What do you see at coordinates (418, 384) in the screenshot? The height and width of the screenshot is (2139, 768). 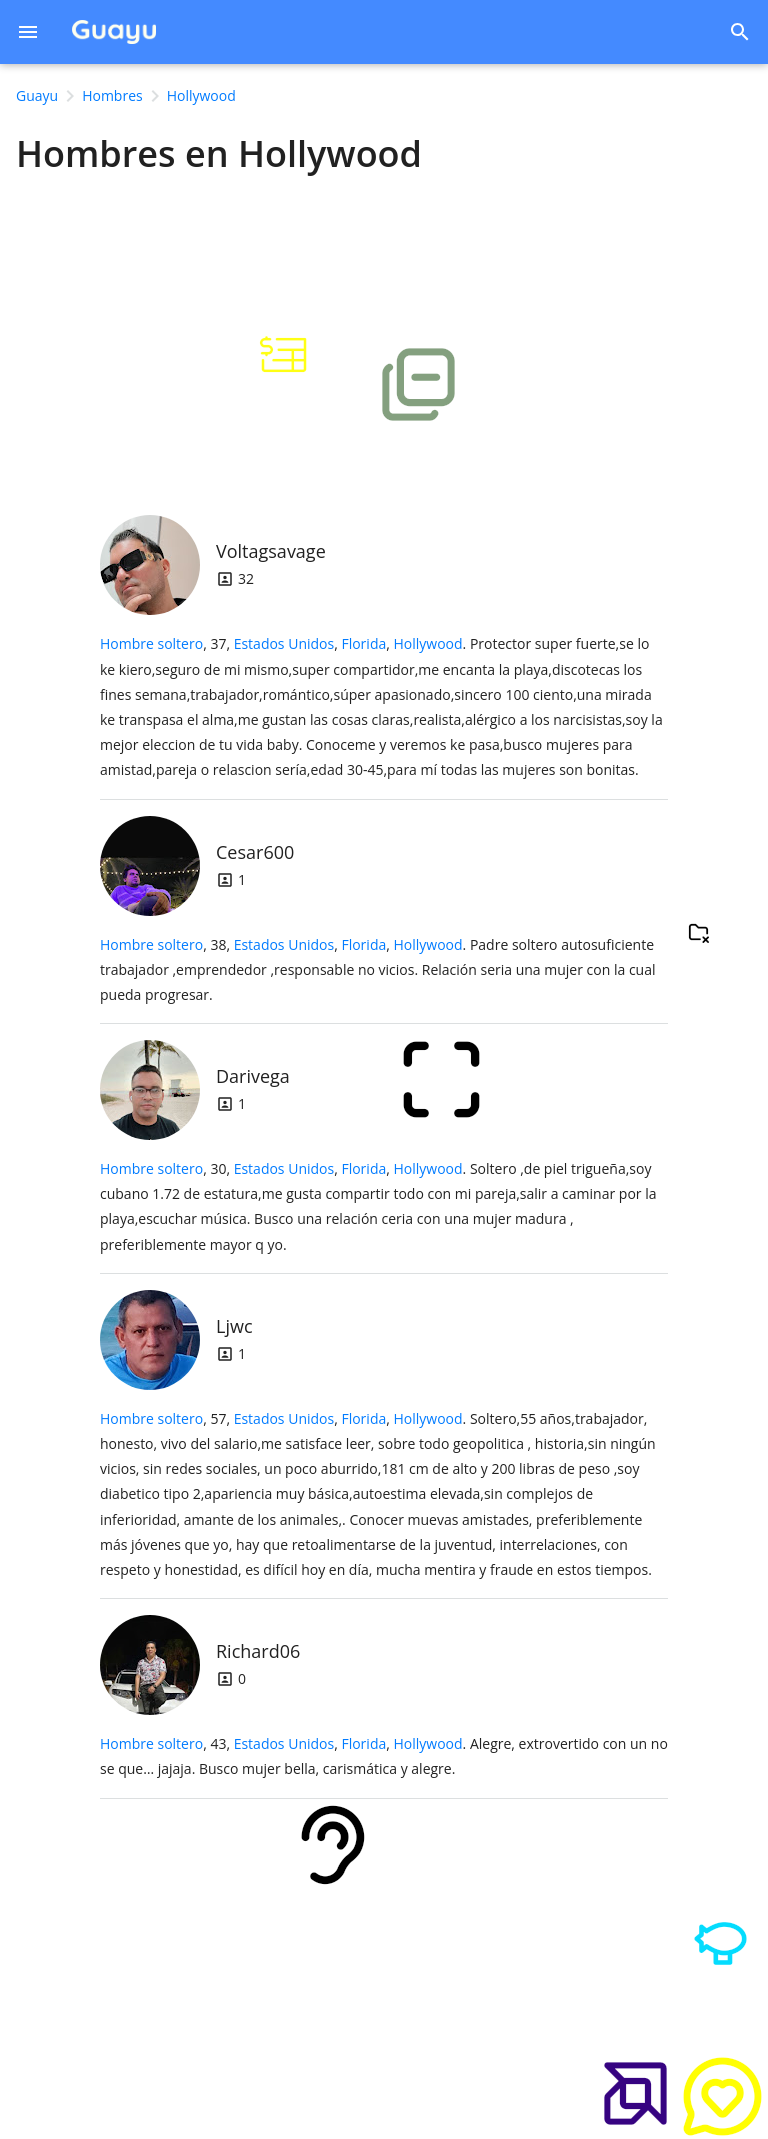 I see `remove an item from your library` at bounding box center [418, 384].